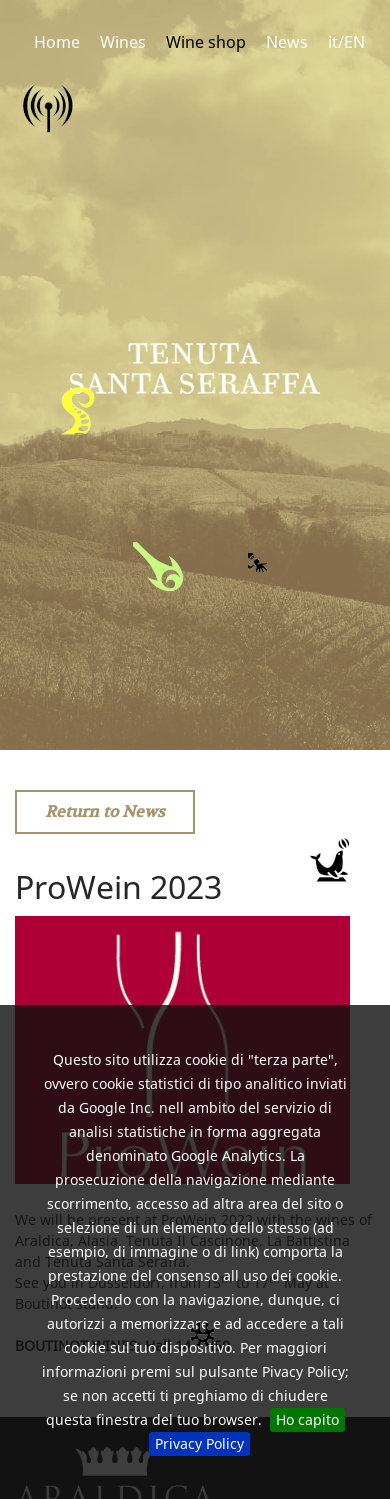 The width and height of the screenshot is (390, 1499). Describe the element at coordinates (331, 859) in the screenshot. I see `decorative icon representing circus or entertainment games` at that location.